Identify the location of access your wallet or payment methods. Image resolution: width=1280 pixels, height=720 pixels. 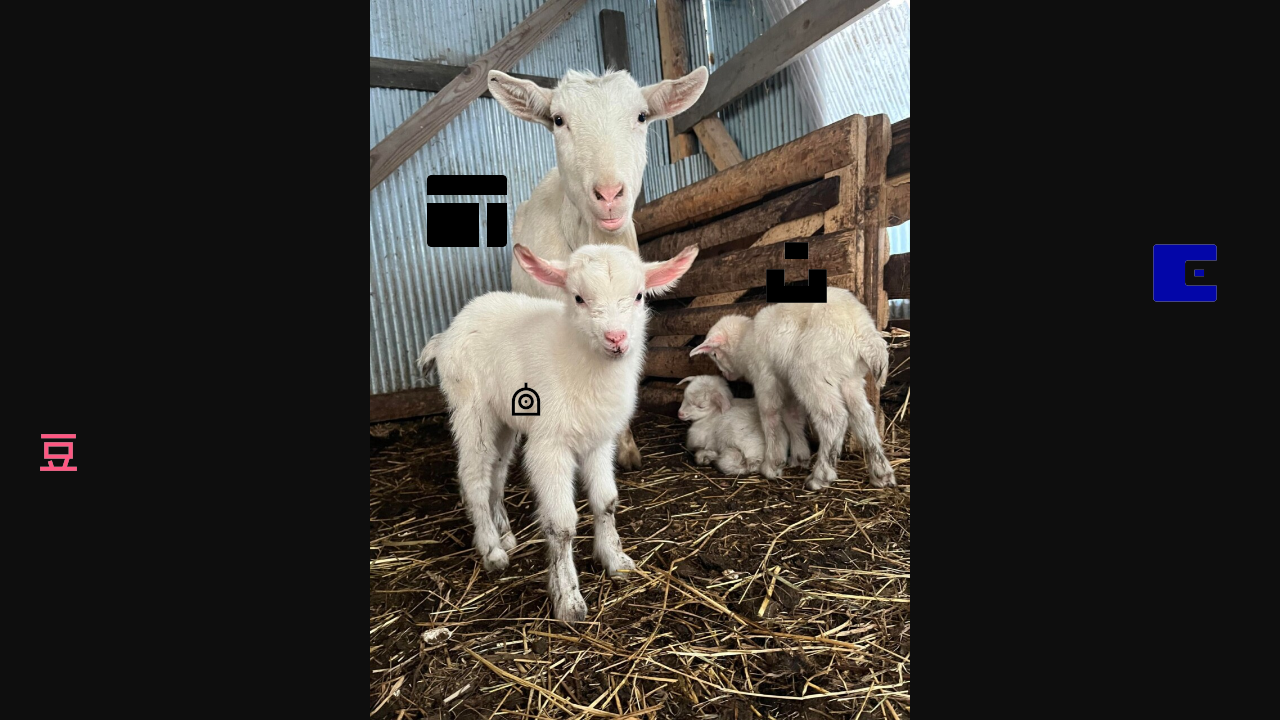
(1185, 273).